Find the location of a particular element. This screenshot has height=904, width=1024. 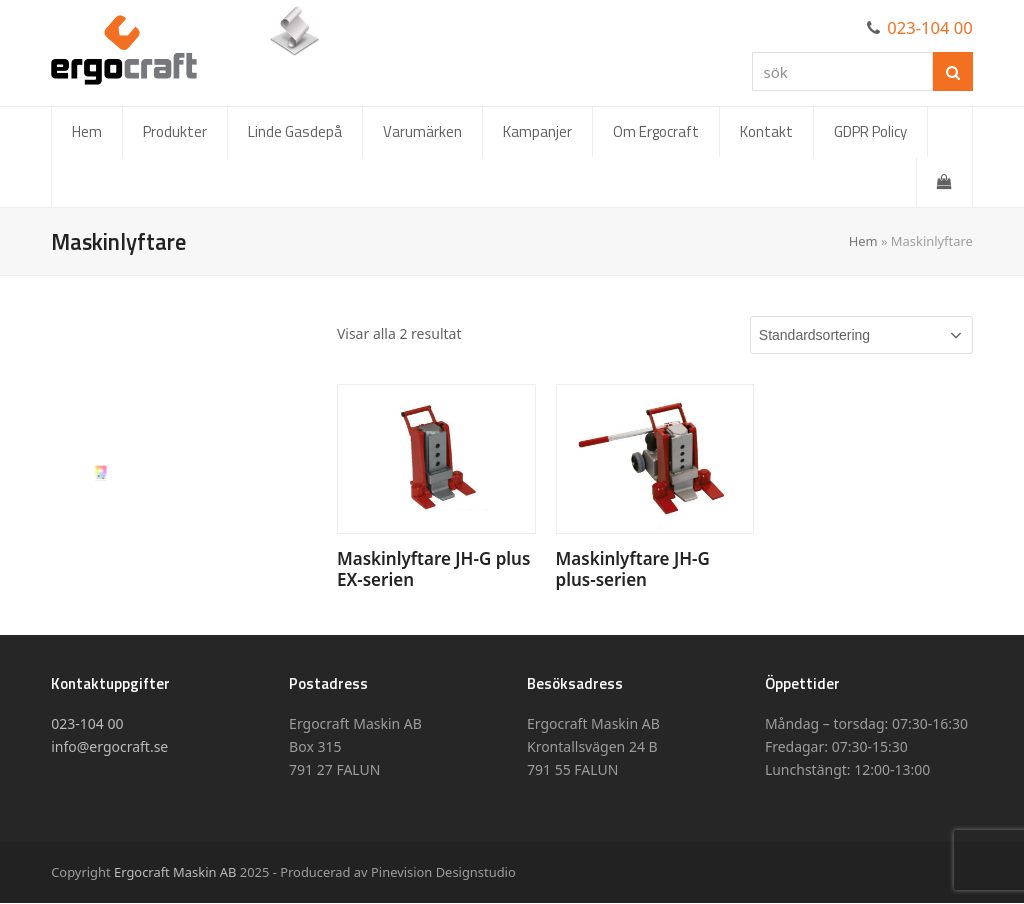

adjust color preset or gradient settings is located at coordinates (101, 473).